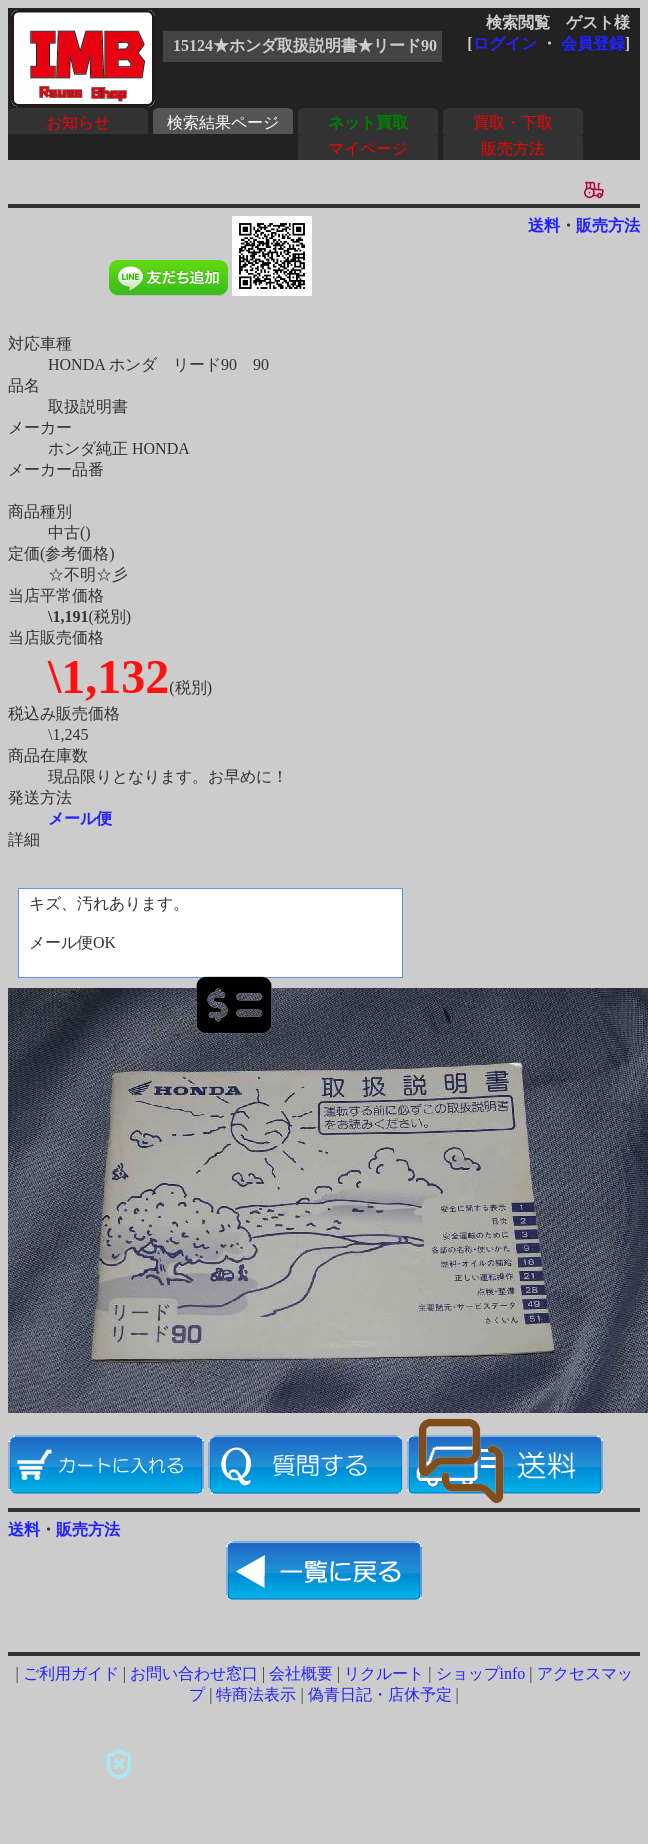  What do you see at coordinates (234, 1005) in the screenshot?
I see `view payment or check details` at bounding box center [234, 1005].